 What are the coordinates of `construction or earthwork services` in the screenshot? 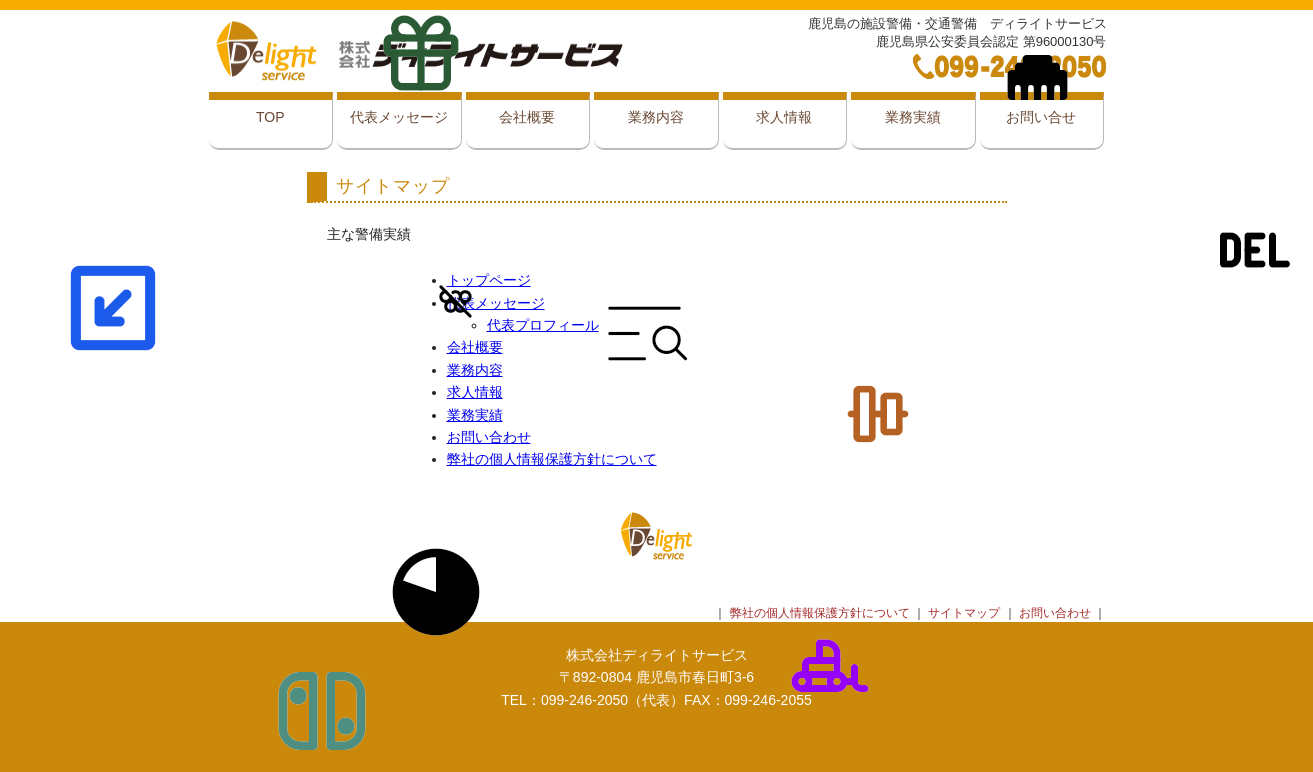 It's located at (830, 664).